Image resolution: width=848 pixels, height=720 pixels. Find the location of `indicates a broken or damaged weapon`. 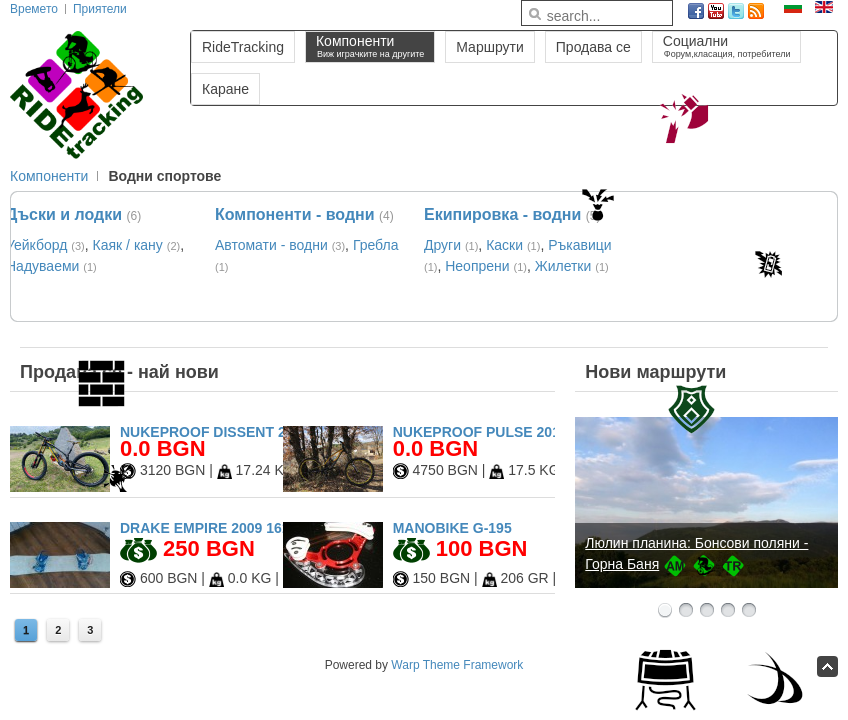

indicates a broken or damaged weapon is located at coordinates (682, 117).